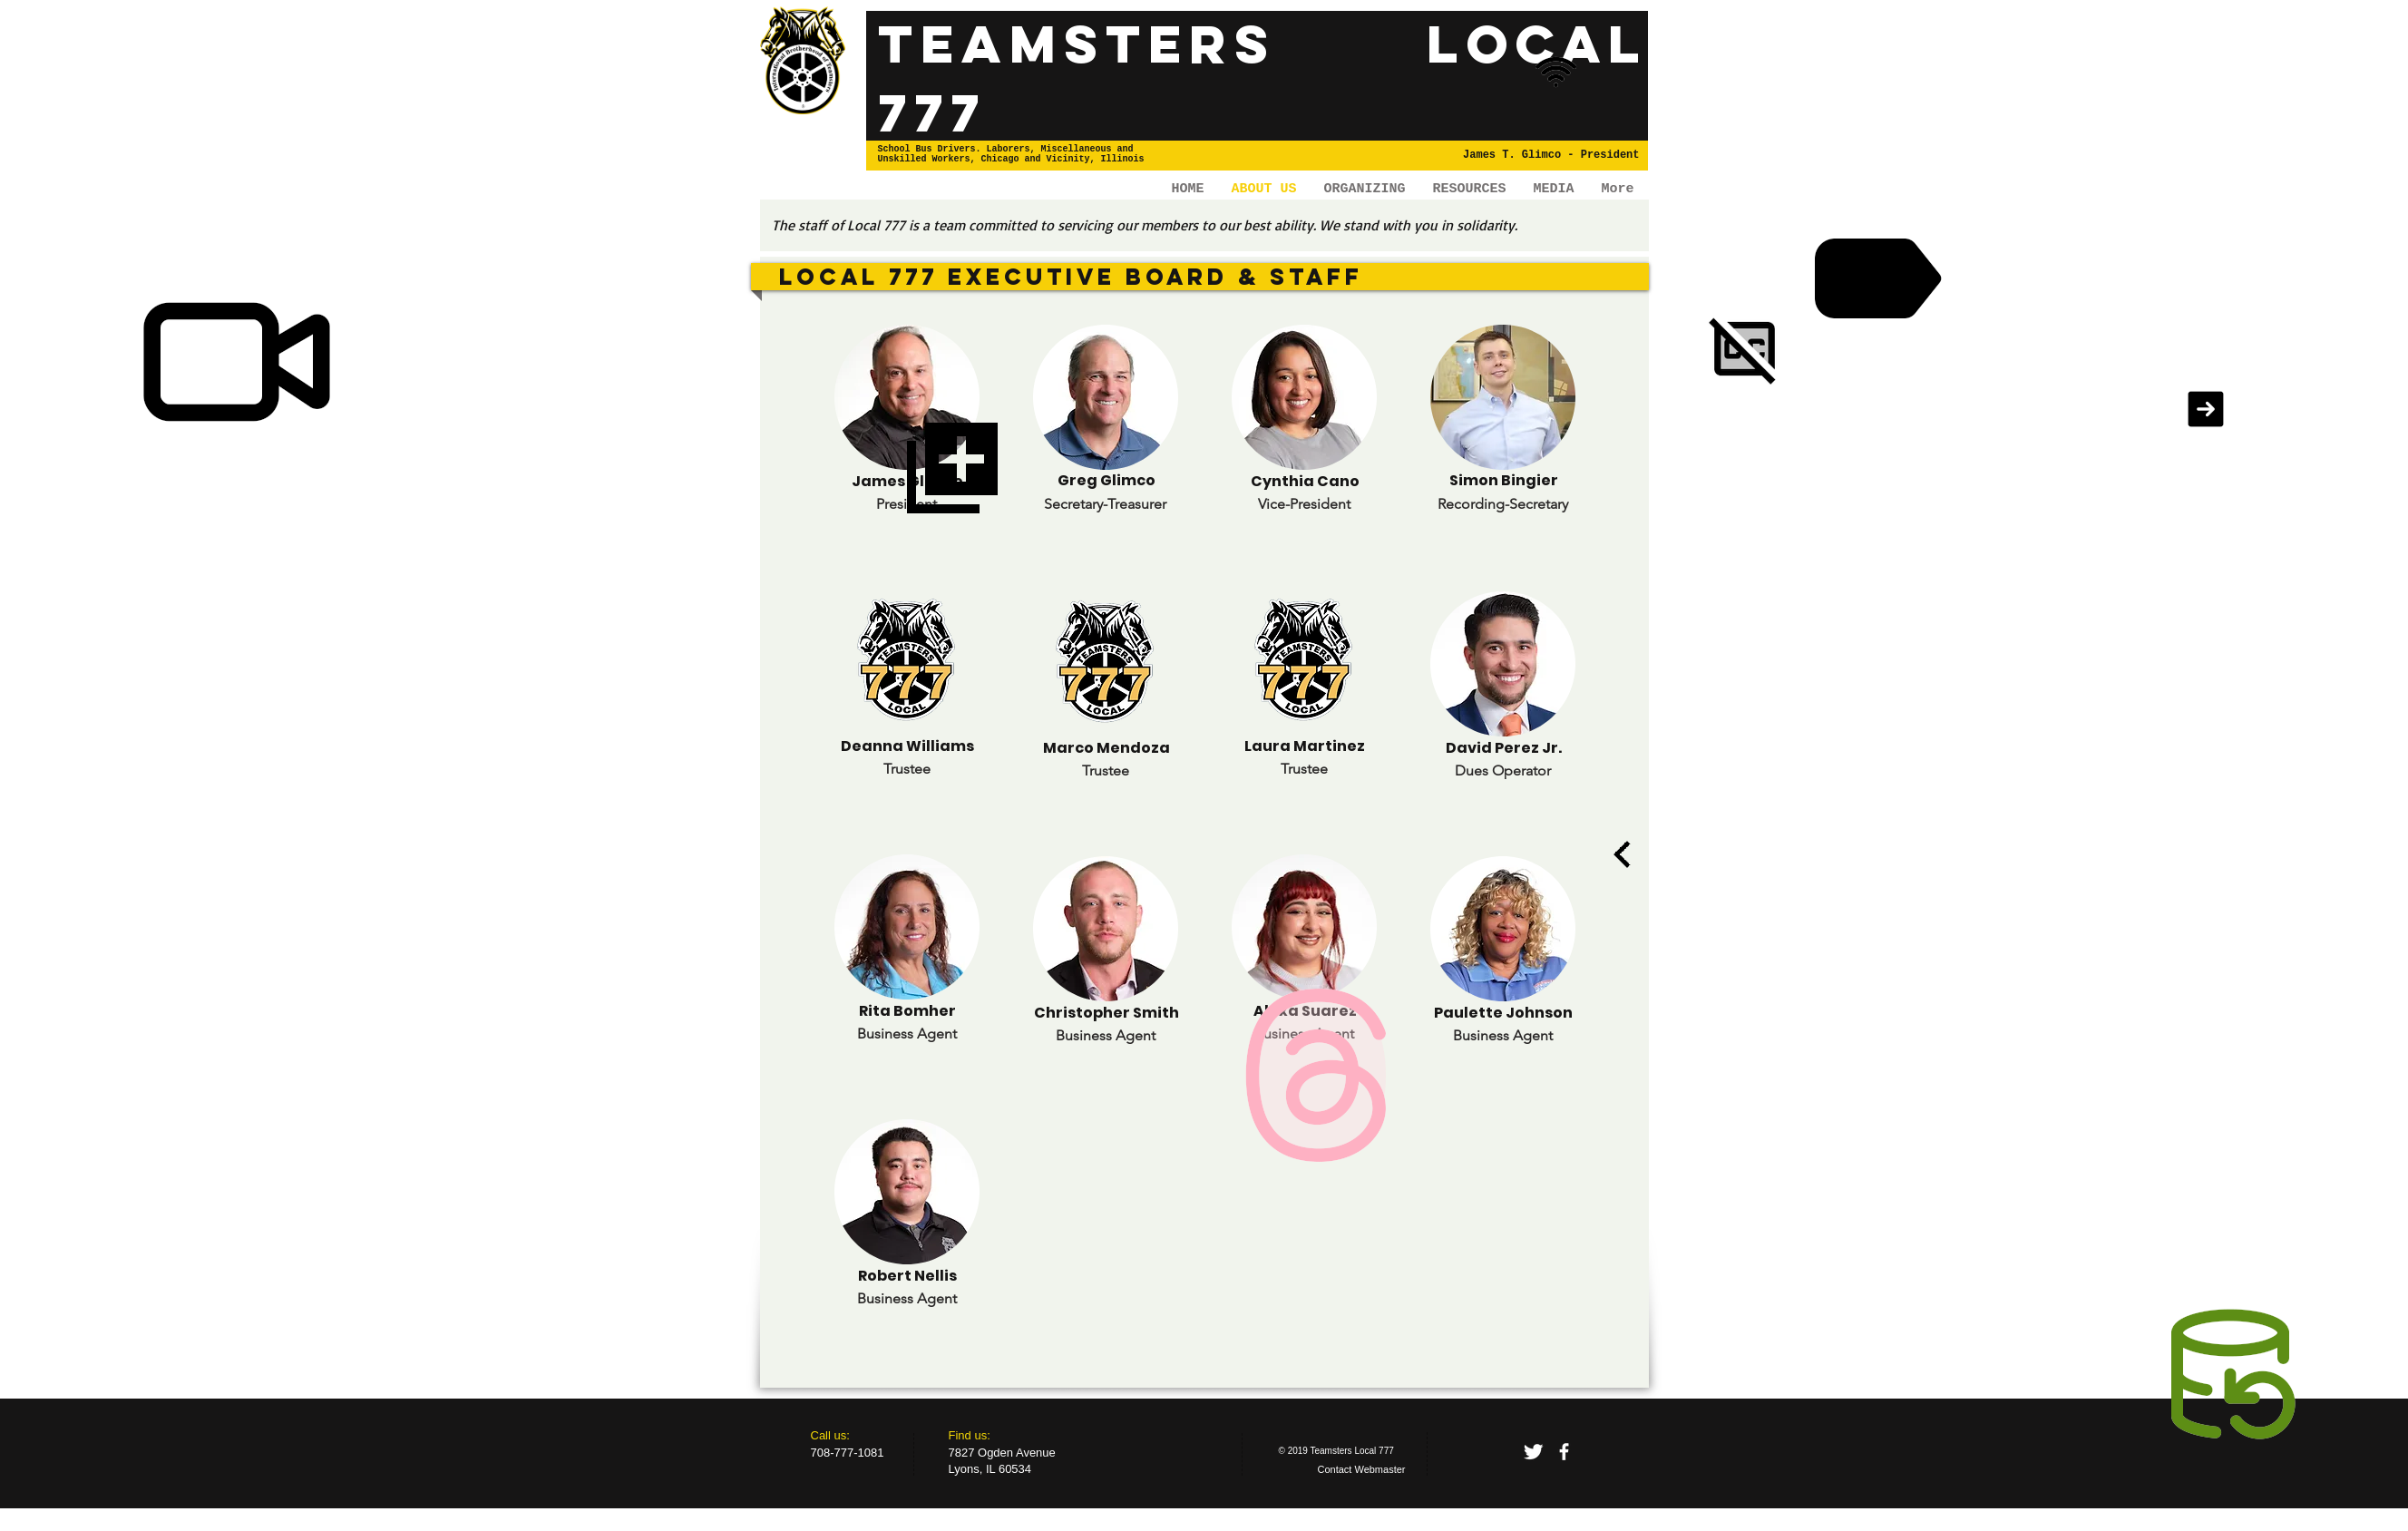 This screenshot has height=1531, width=2408. Describe the element at coordinates (1319, 1075) in the screenshot. I see `open the Threads app` at that location.